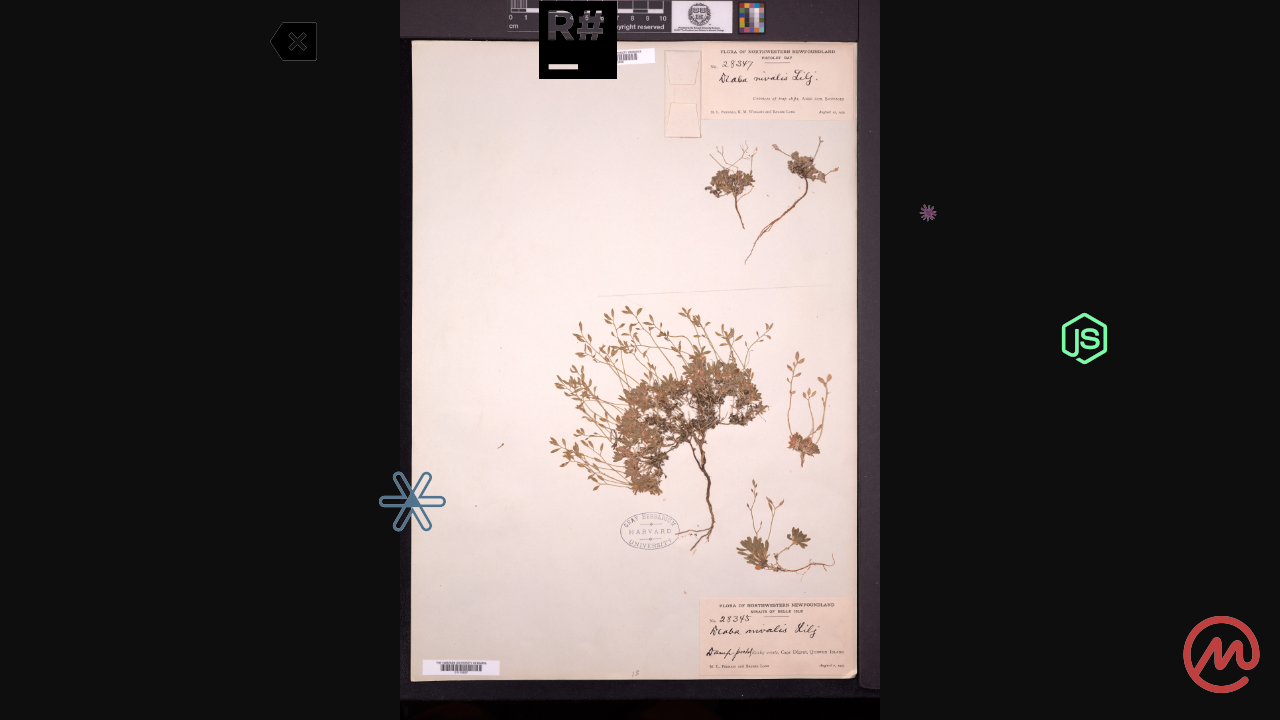  Describe the element at coordinates (412, 501) in the screenshot. I see `open google authenticator app` at that location.